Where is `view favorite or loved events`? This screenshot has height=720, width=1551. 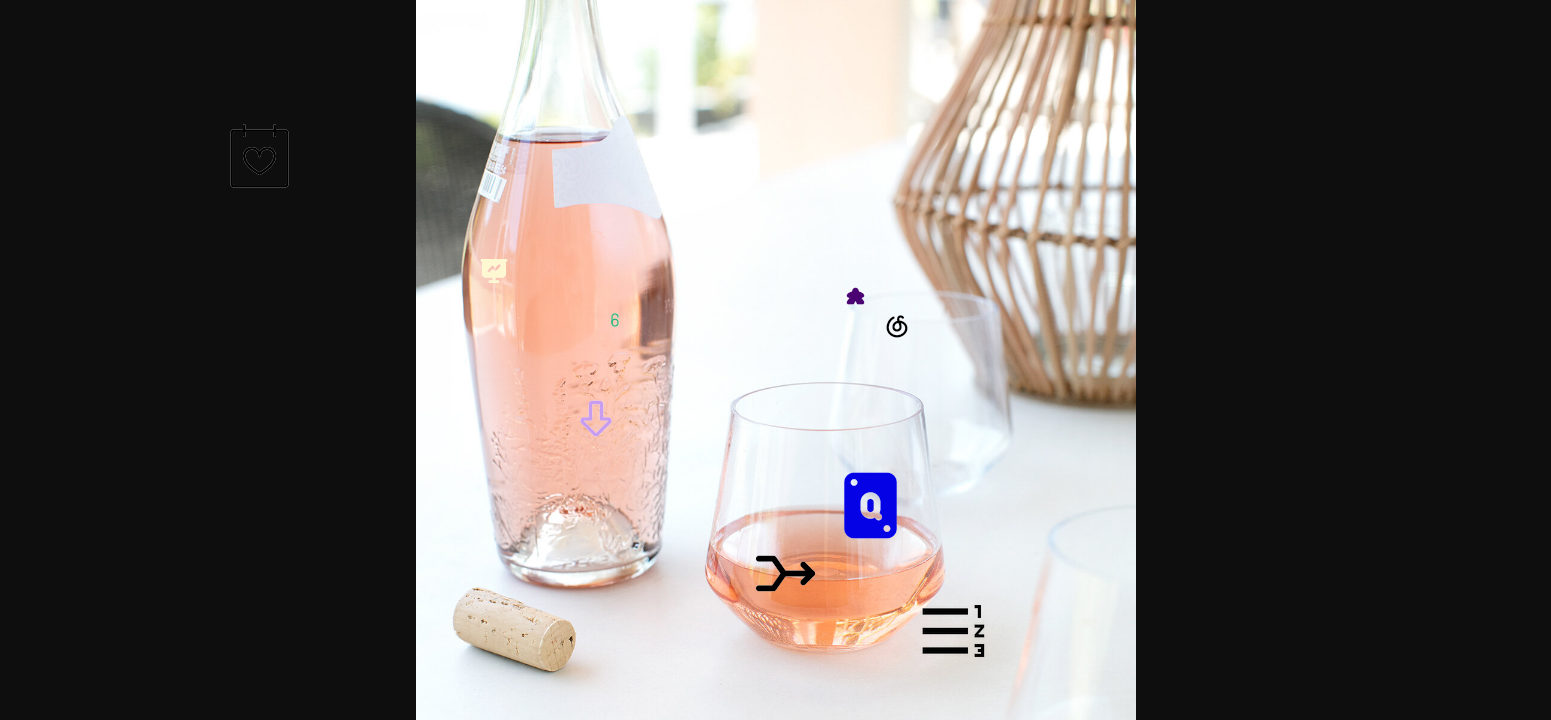
view favorite or loved events is located at coordinates (259, 158).